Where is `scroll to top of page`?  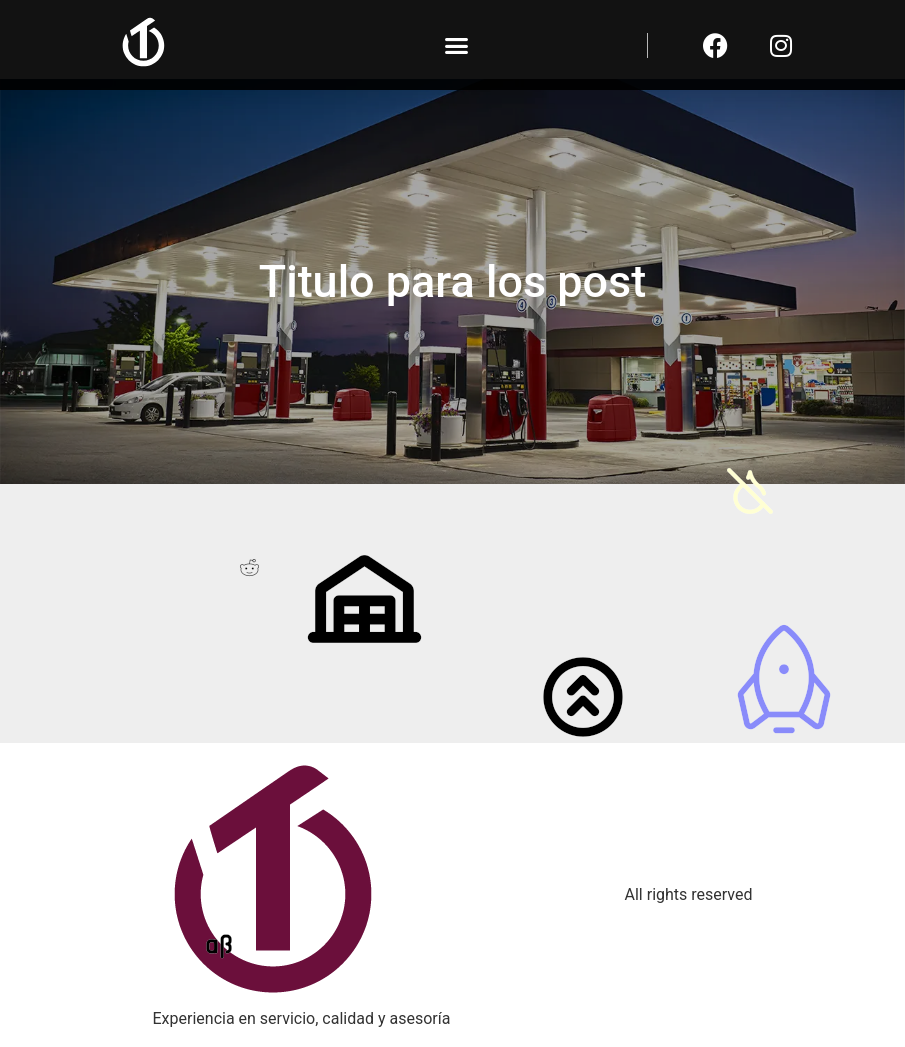 scroll to top of page is located at coordinates (583, 697).